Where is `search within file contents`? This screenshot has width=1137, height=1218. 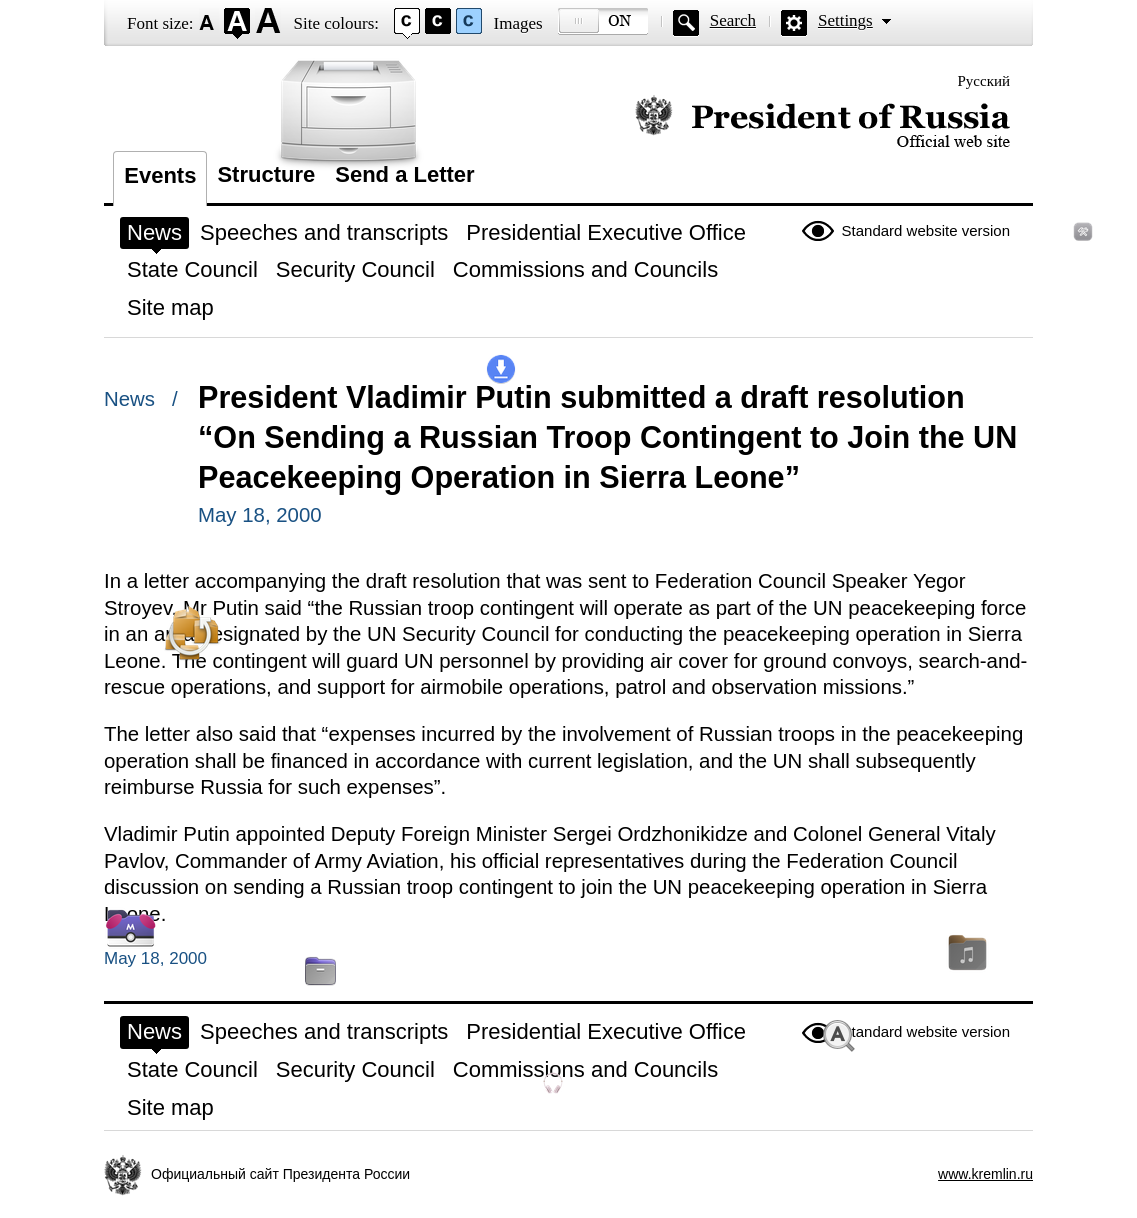 search within file contents is located at coordinates (839, 1036).